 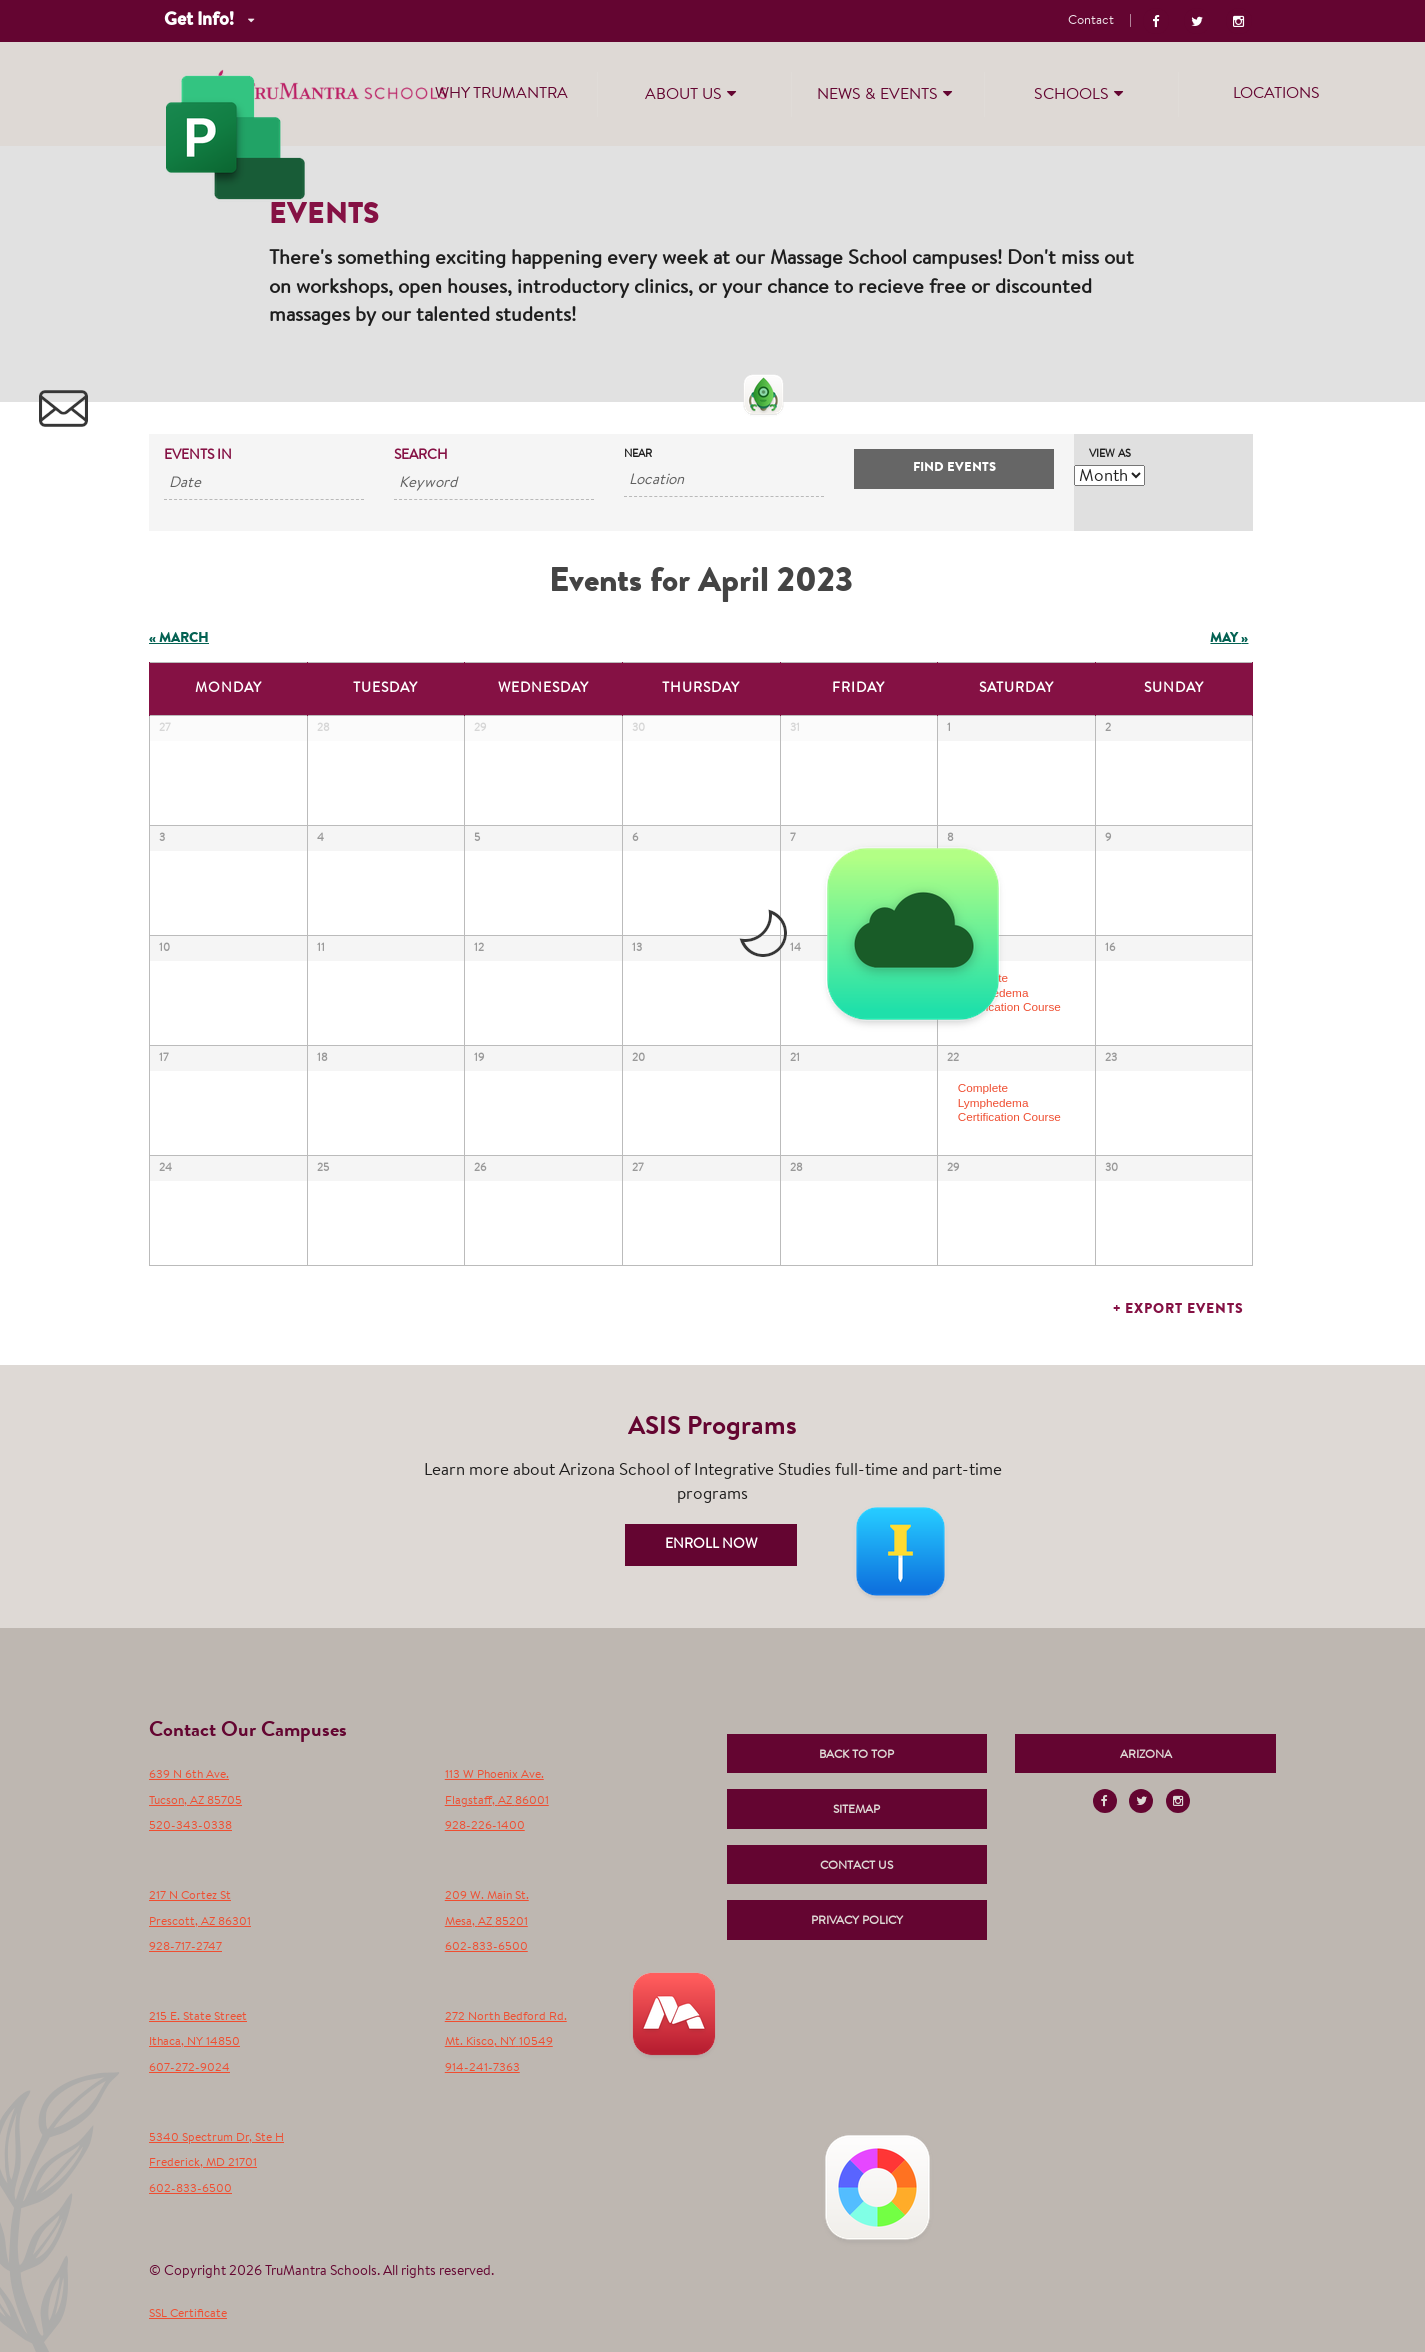 What do you see at coordinates (877, 2187) in the screenshot?
I see `open RawTherapee photo editing application` at bounding box center [877, 2187].